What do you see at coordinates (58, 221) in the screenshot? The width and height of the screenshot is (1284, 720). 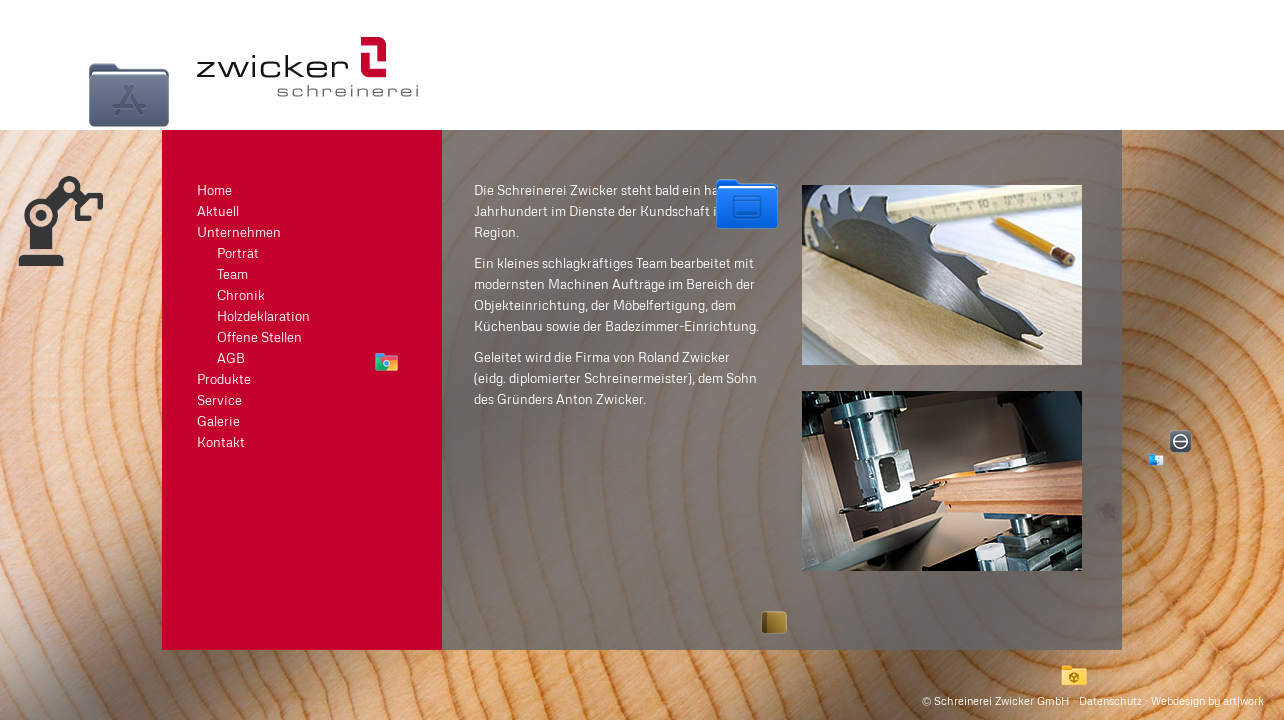 I see `open builder or automation tools` at bounding box center [58, 221].